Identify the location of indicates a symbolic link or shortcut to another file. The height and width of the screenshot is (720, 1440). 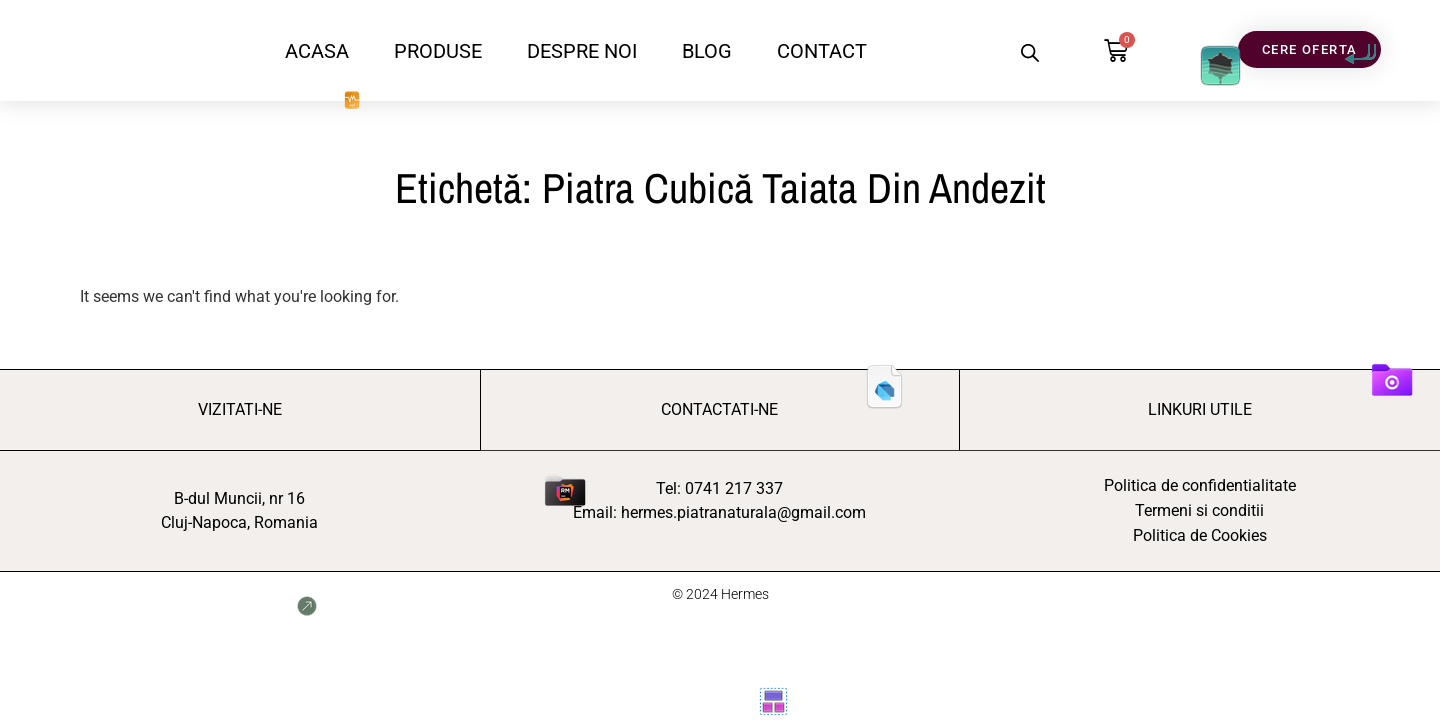
(307, 606).